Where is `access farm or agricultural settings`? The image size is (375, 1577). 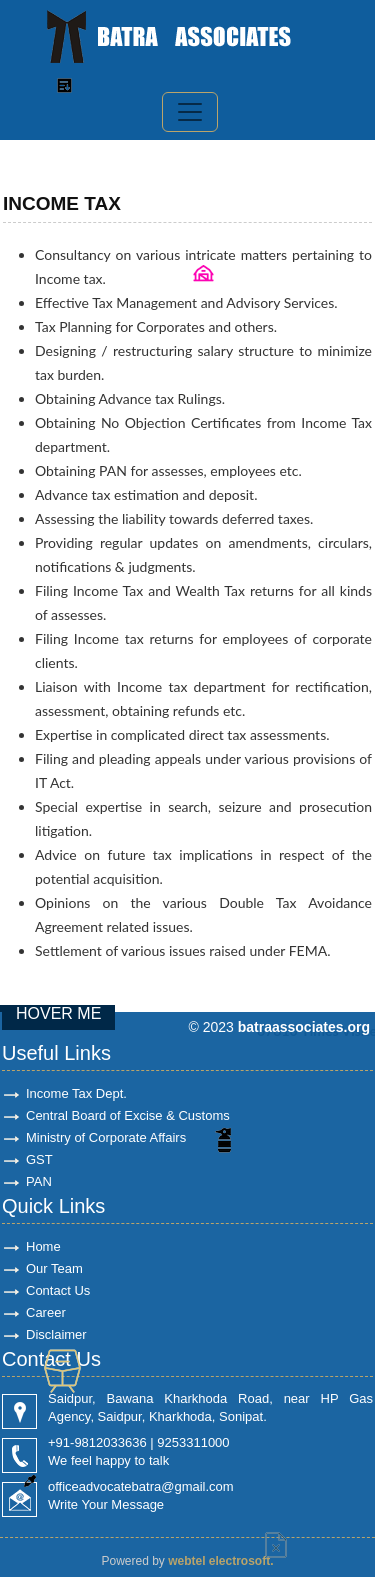 access farm or agricultural settings is located at coordinates (203, 274).